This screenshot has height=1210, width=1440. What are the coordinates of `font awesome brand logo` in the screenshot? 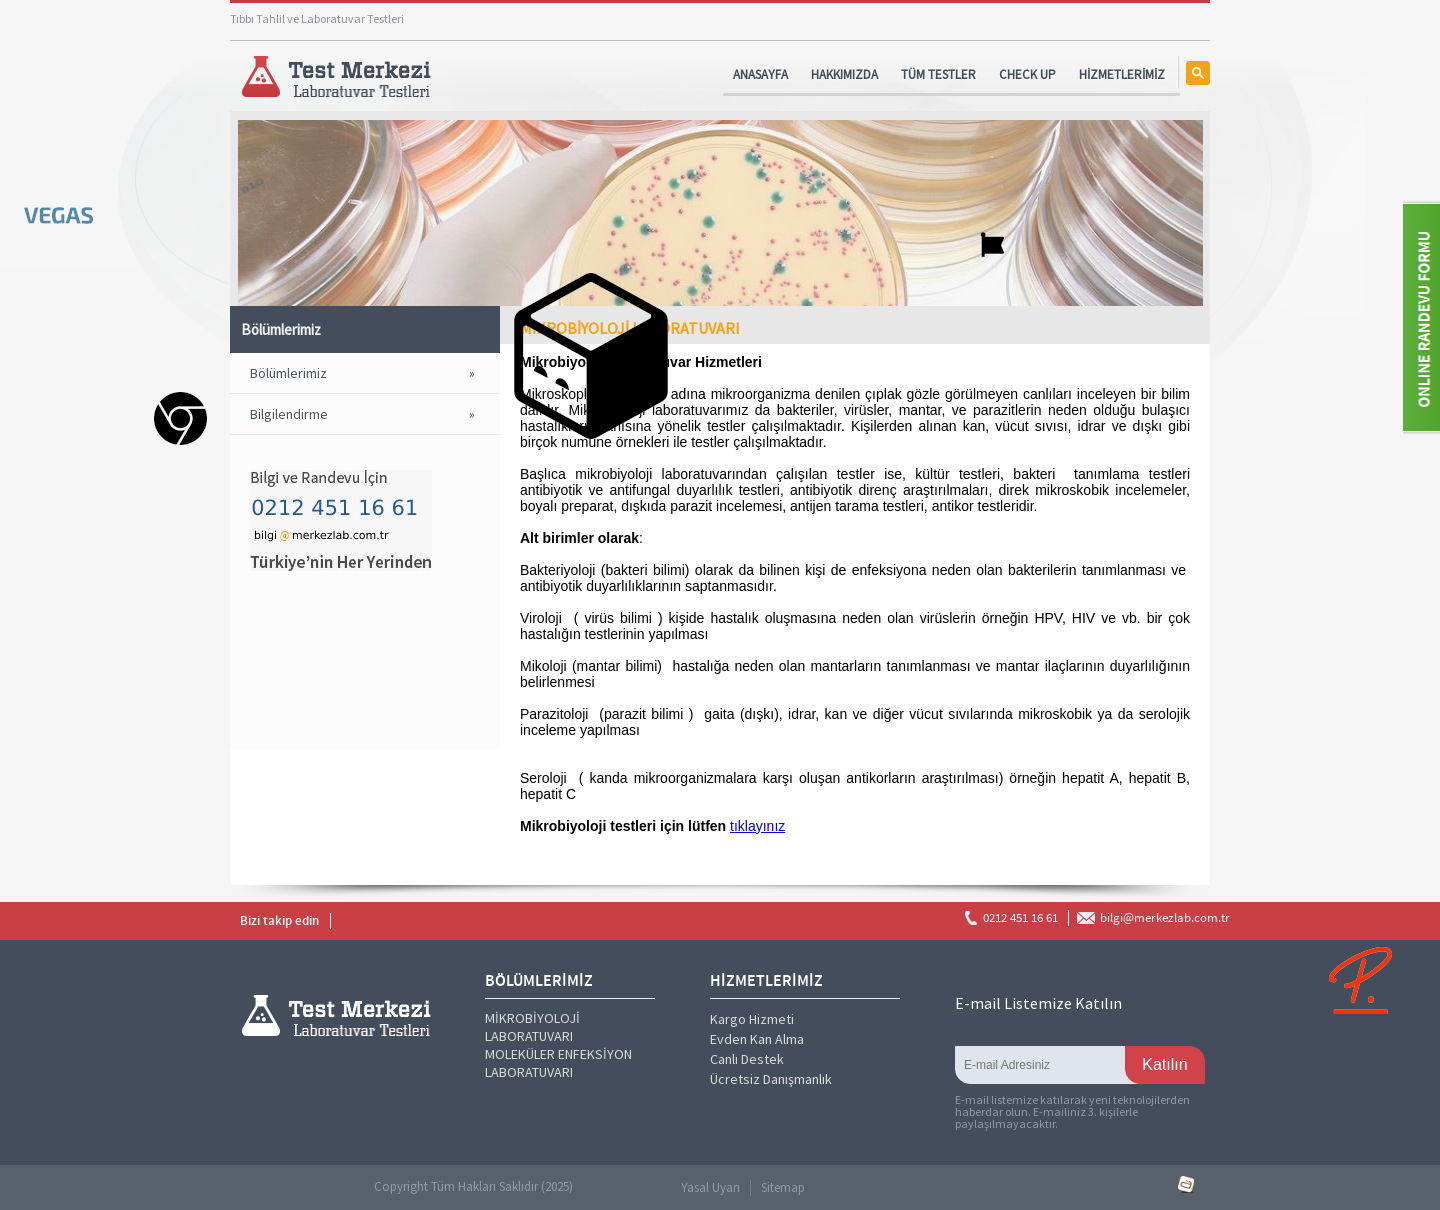 It's located at (992, 244).